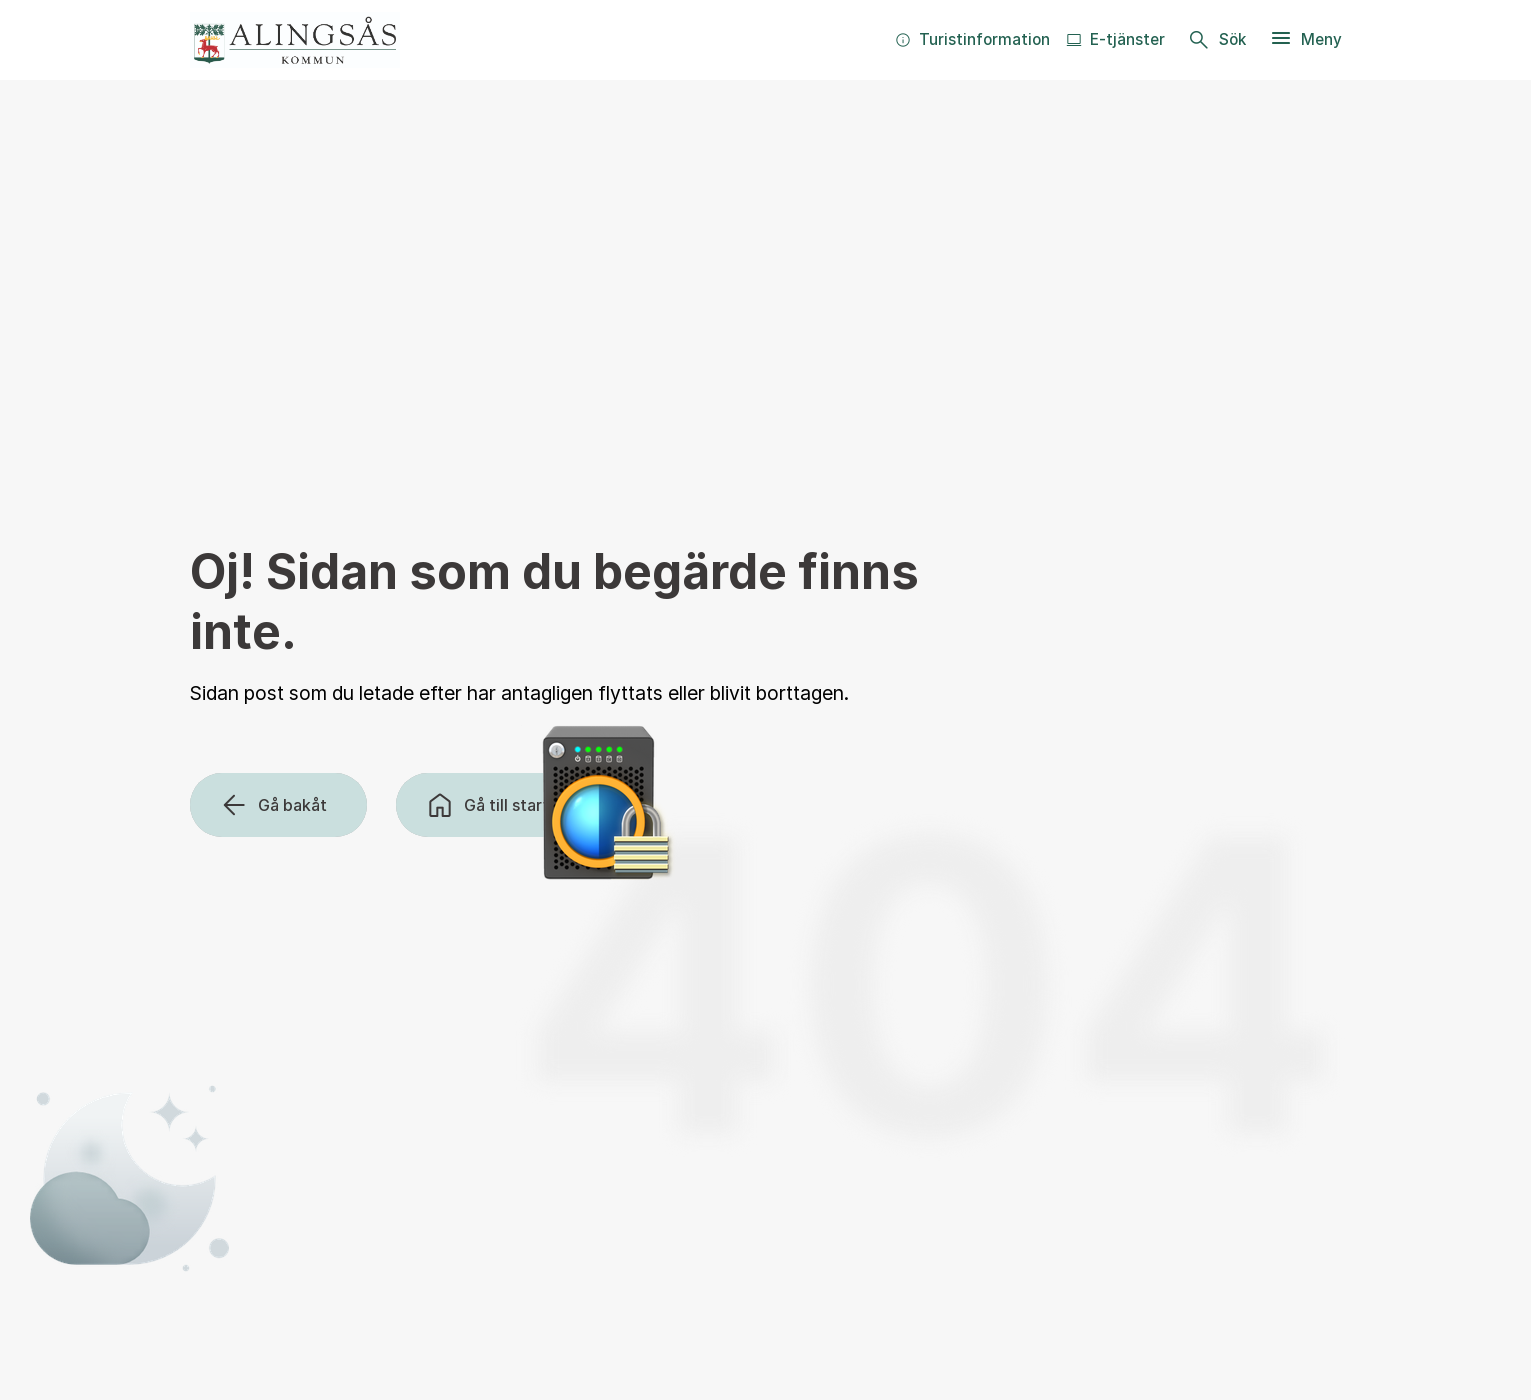 Image resolution: width=1531 pixels, height=1400 pixels. I want to click on indicates a locked RAID 1 storage array, so click(598, 802).